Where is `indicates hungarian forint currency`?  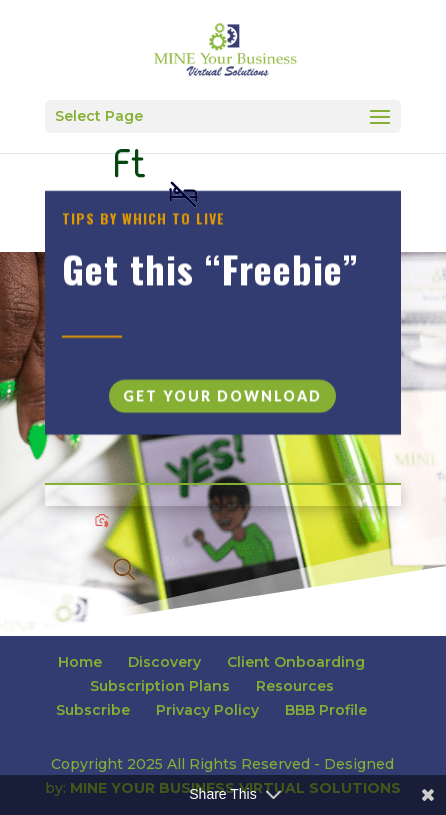 indicates hungarian forint currency is located at coordinates (130, 164).